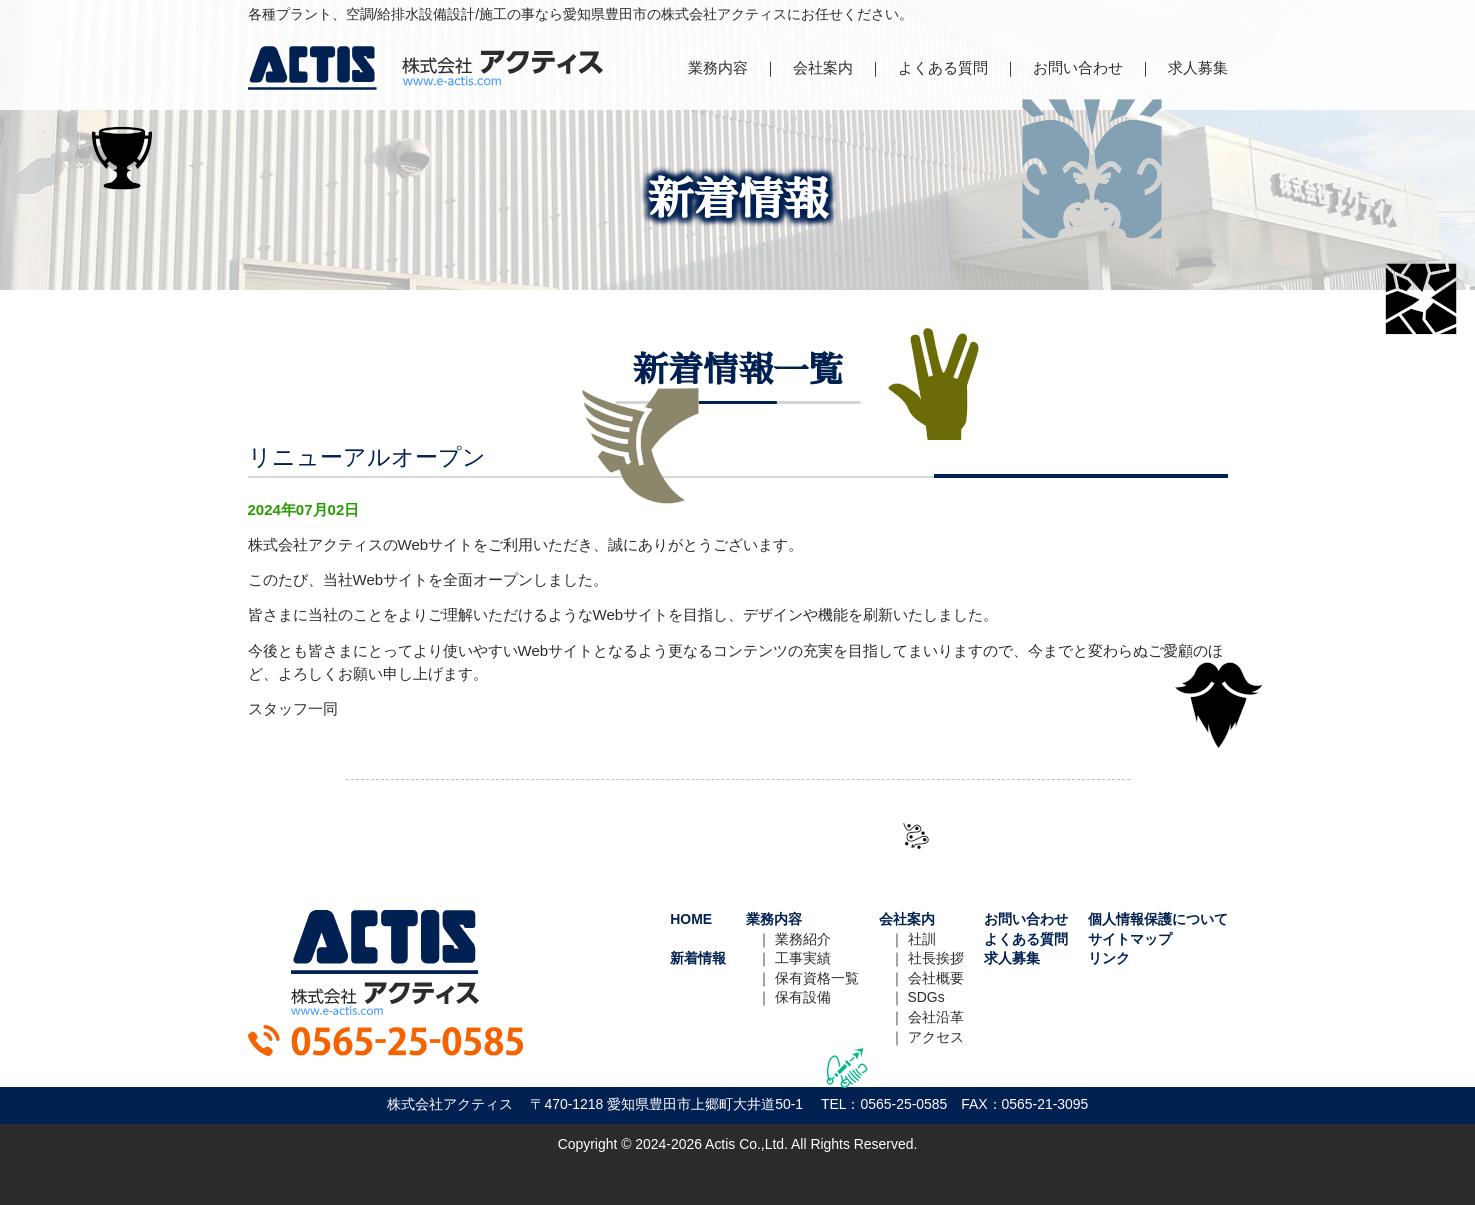  I want to click on indicates broken or damaged item status, so click(1421, 299).